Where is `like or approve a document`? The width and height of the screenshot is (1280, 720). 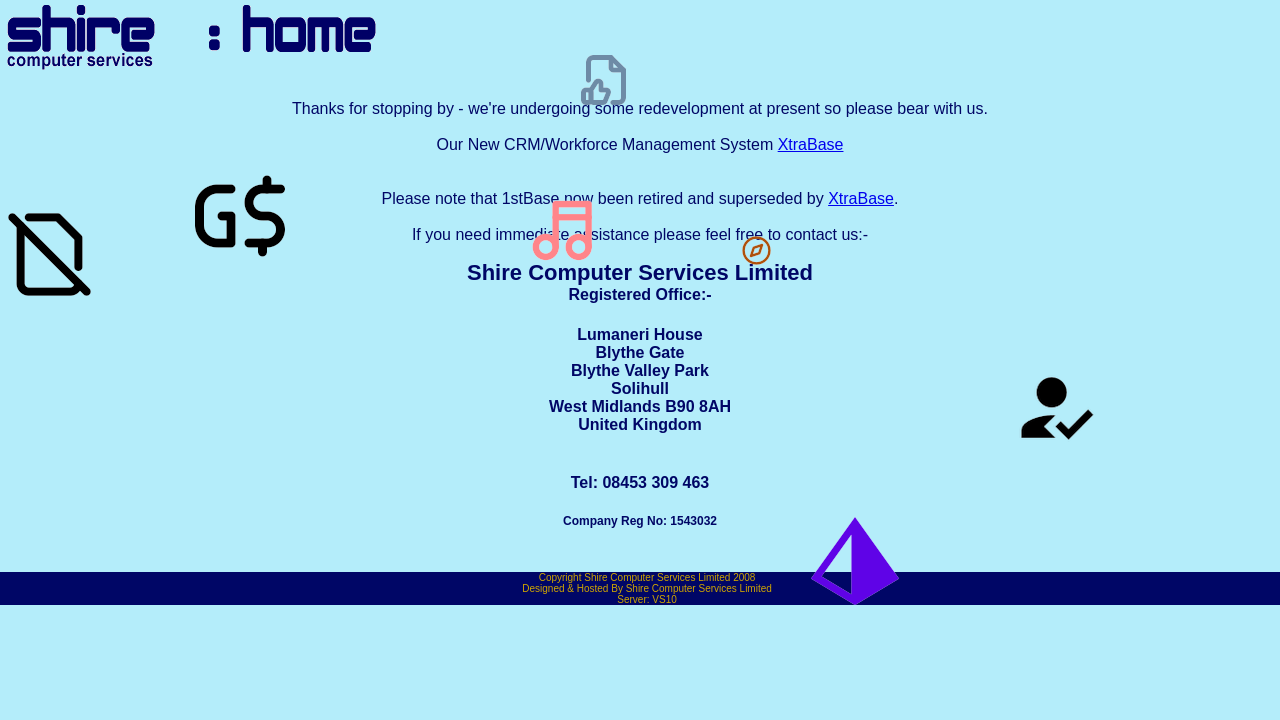
like or approve a document is located at coordinates (606, 80).